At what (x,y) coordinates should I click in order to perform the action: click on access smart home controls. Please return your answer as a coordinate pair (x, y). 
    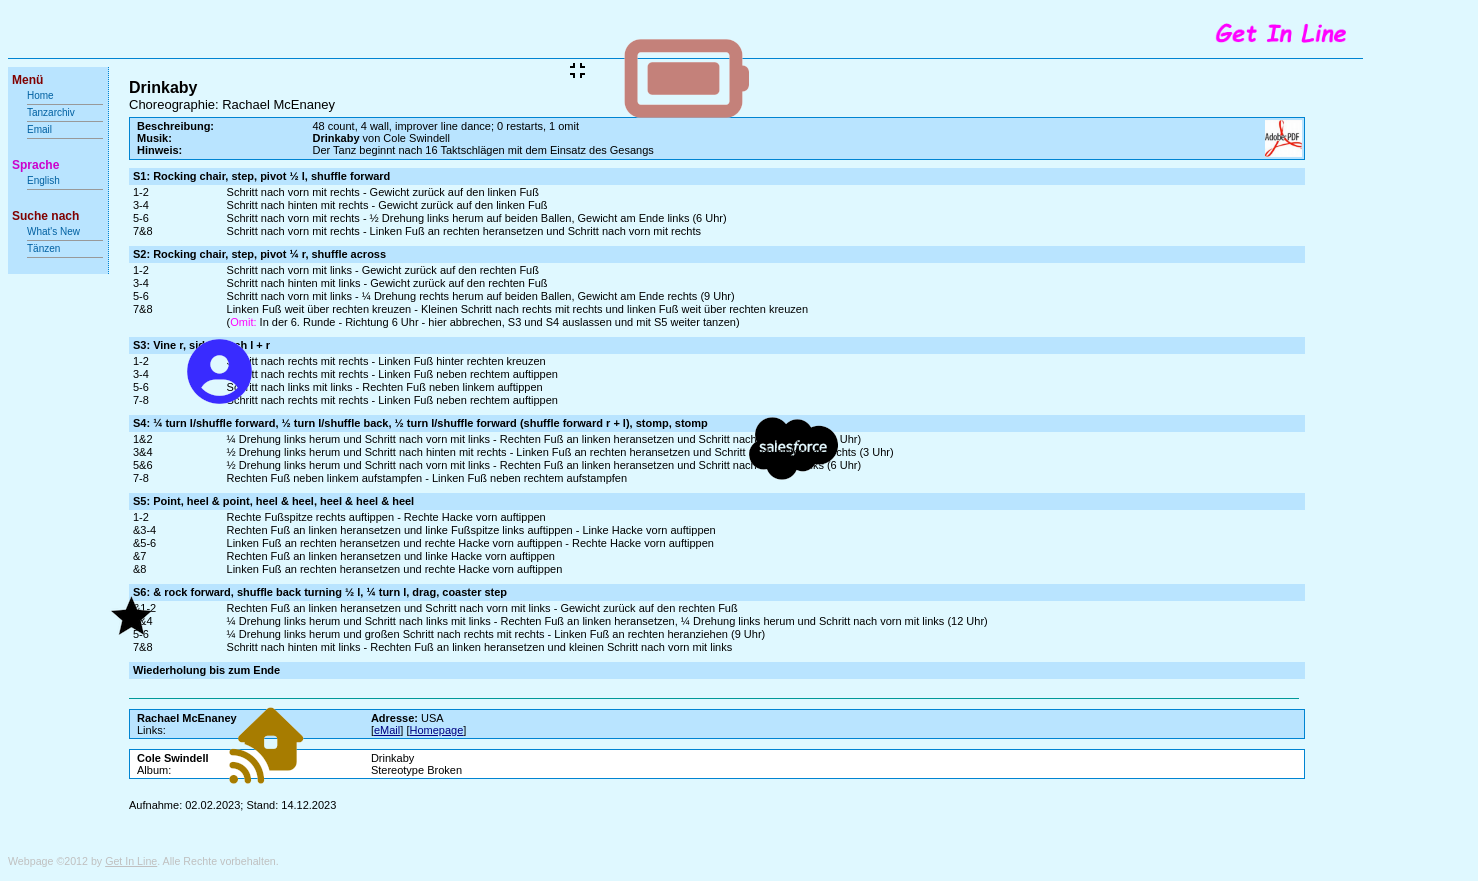
    Looking at the image, I should click on (268, 744).